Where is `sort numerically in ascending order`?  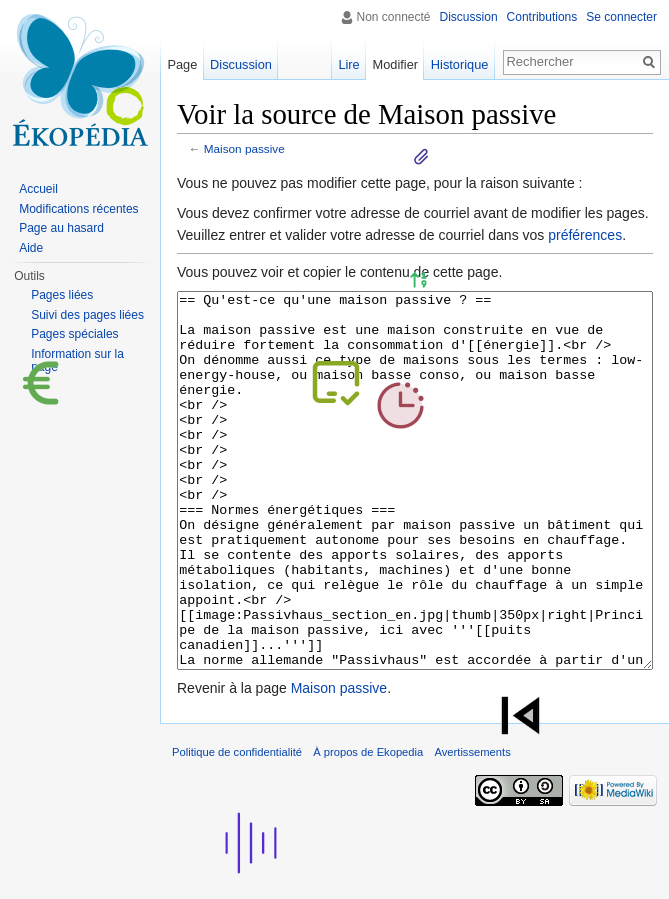 sort numerically in ascending order is located at coordinates (419, 280).